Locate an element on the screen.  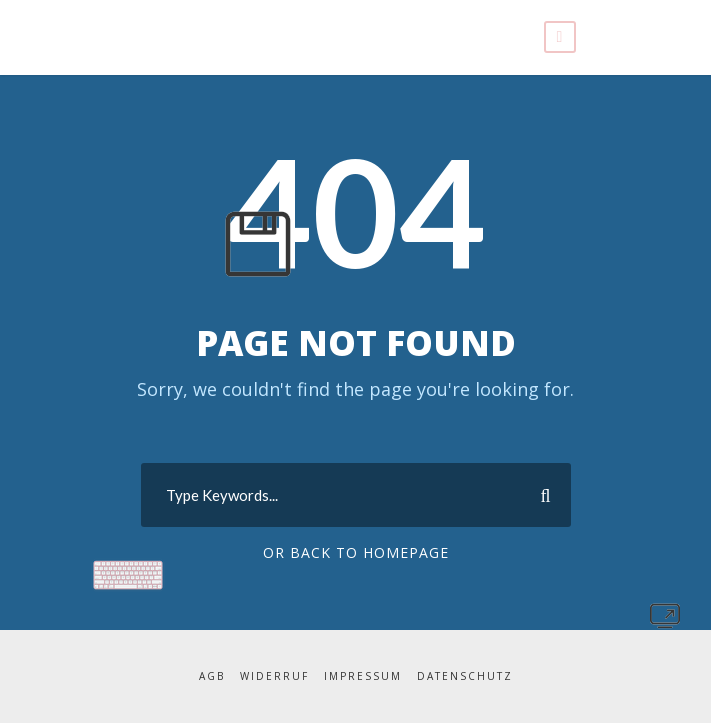
access desktop sharing settings is located at coordinates (665, 615).